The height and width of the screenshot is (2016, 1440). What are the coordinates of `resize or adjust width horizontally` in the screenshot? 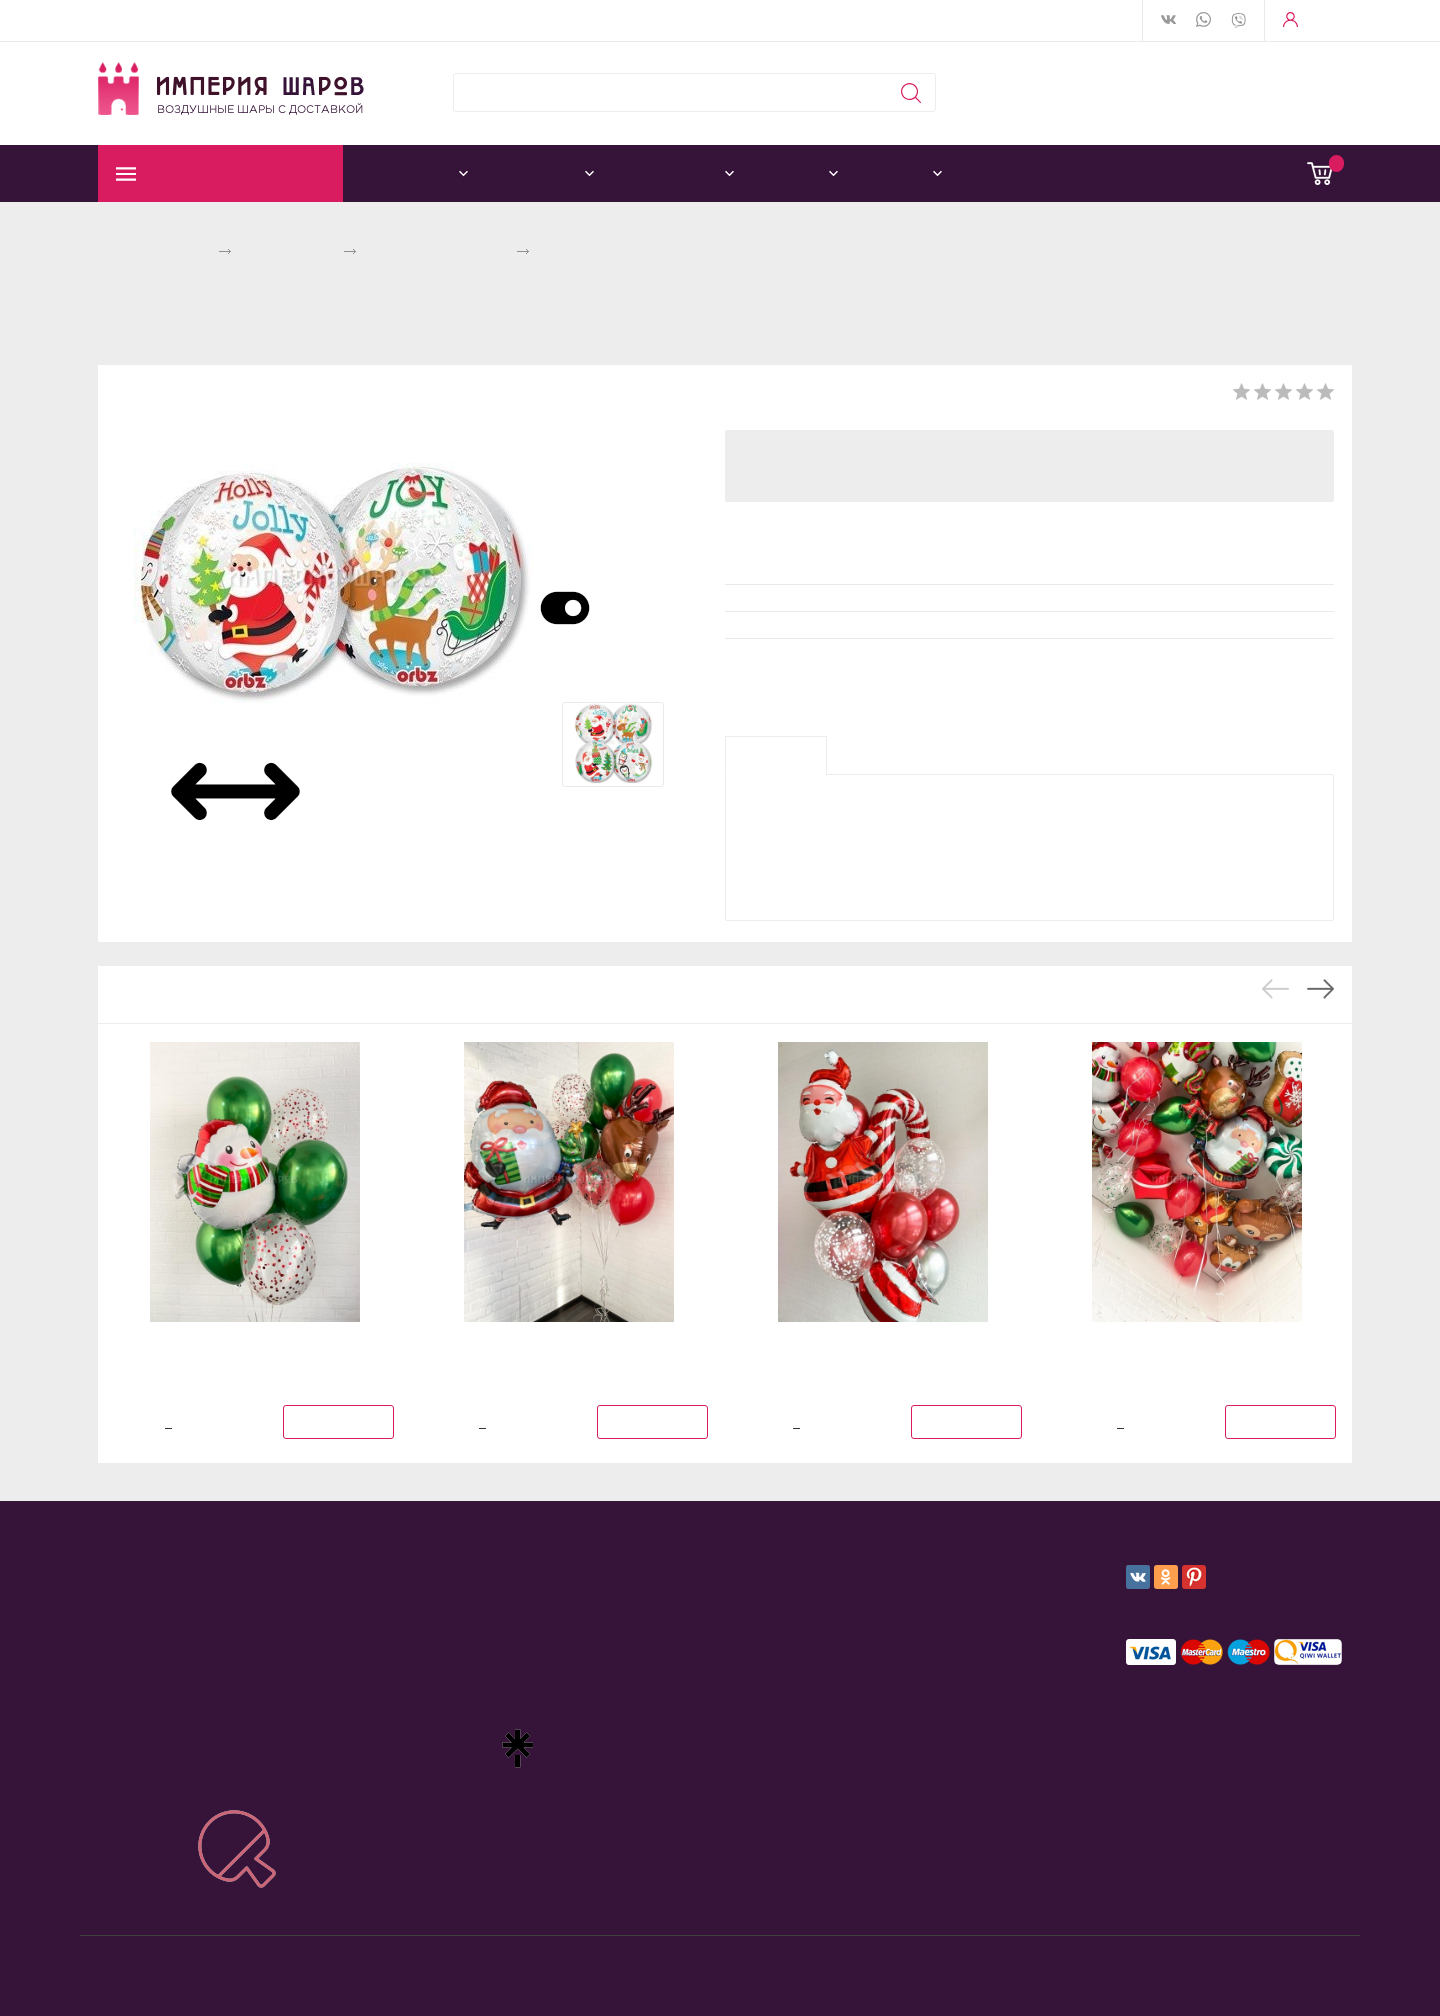 It's located at (235, 791).